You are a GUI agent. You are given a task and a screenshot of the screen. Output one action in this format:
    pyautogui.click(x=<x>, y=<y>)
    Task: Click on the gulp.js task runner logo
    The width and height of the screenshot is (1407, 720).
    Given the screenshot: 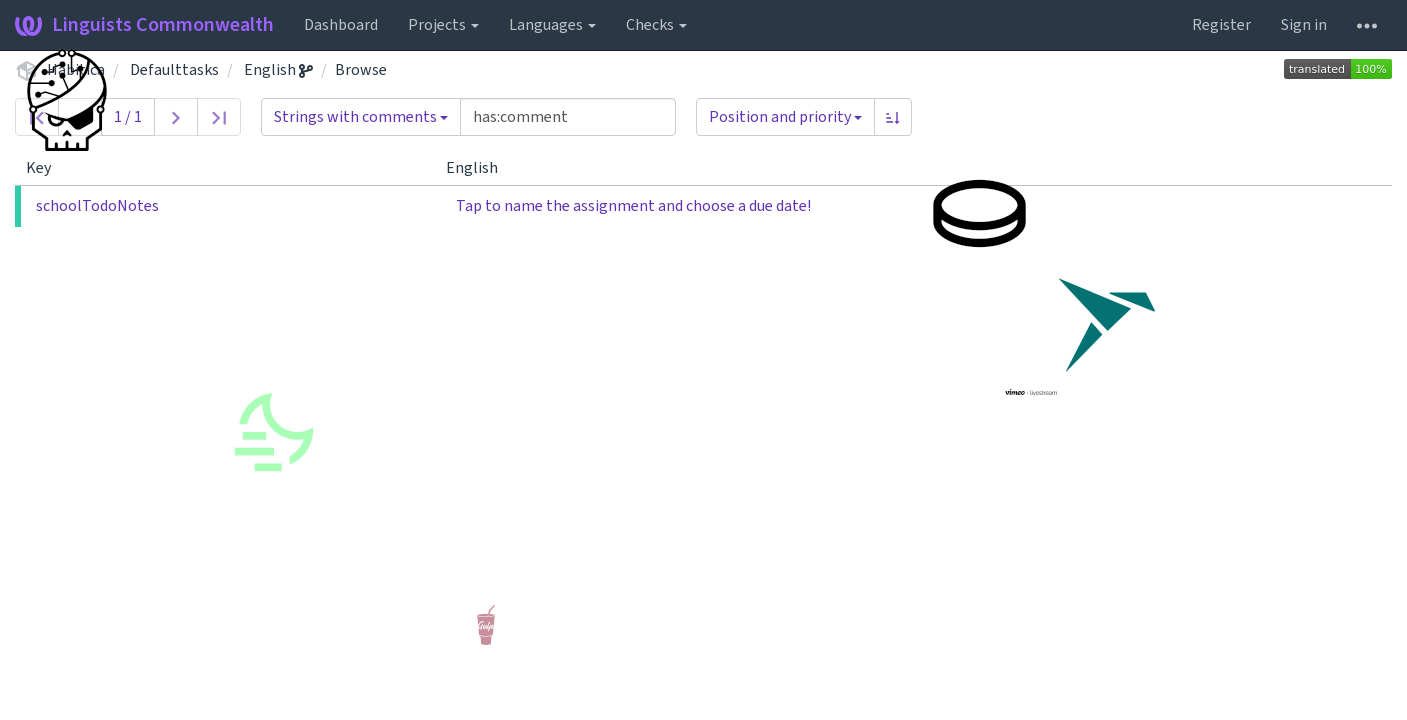 What is the action you would take?
    pyautogui.click(x=486, y=625)
    